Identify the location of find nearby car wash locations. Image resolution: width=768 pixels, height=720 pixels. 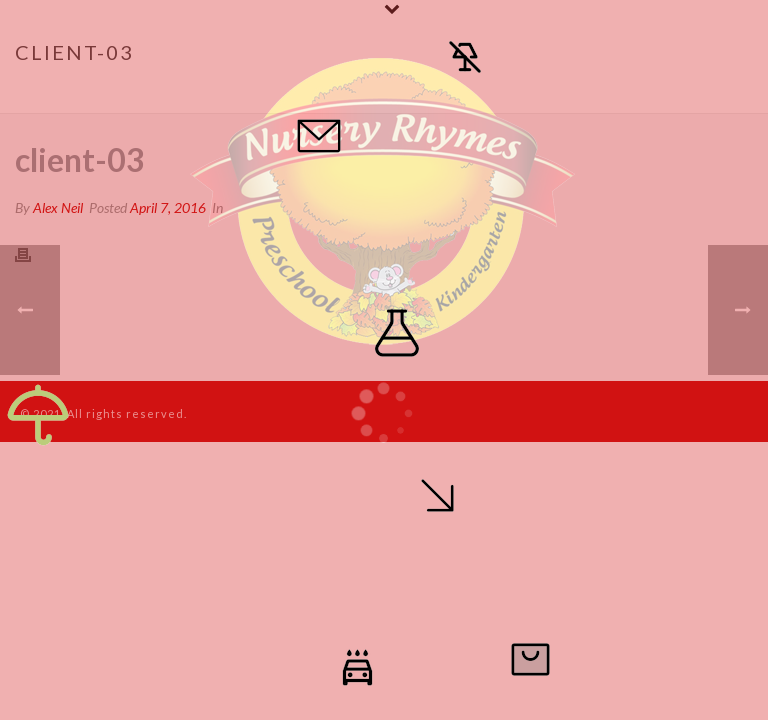
(357, 667).